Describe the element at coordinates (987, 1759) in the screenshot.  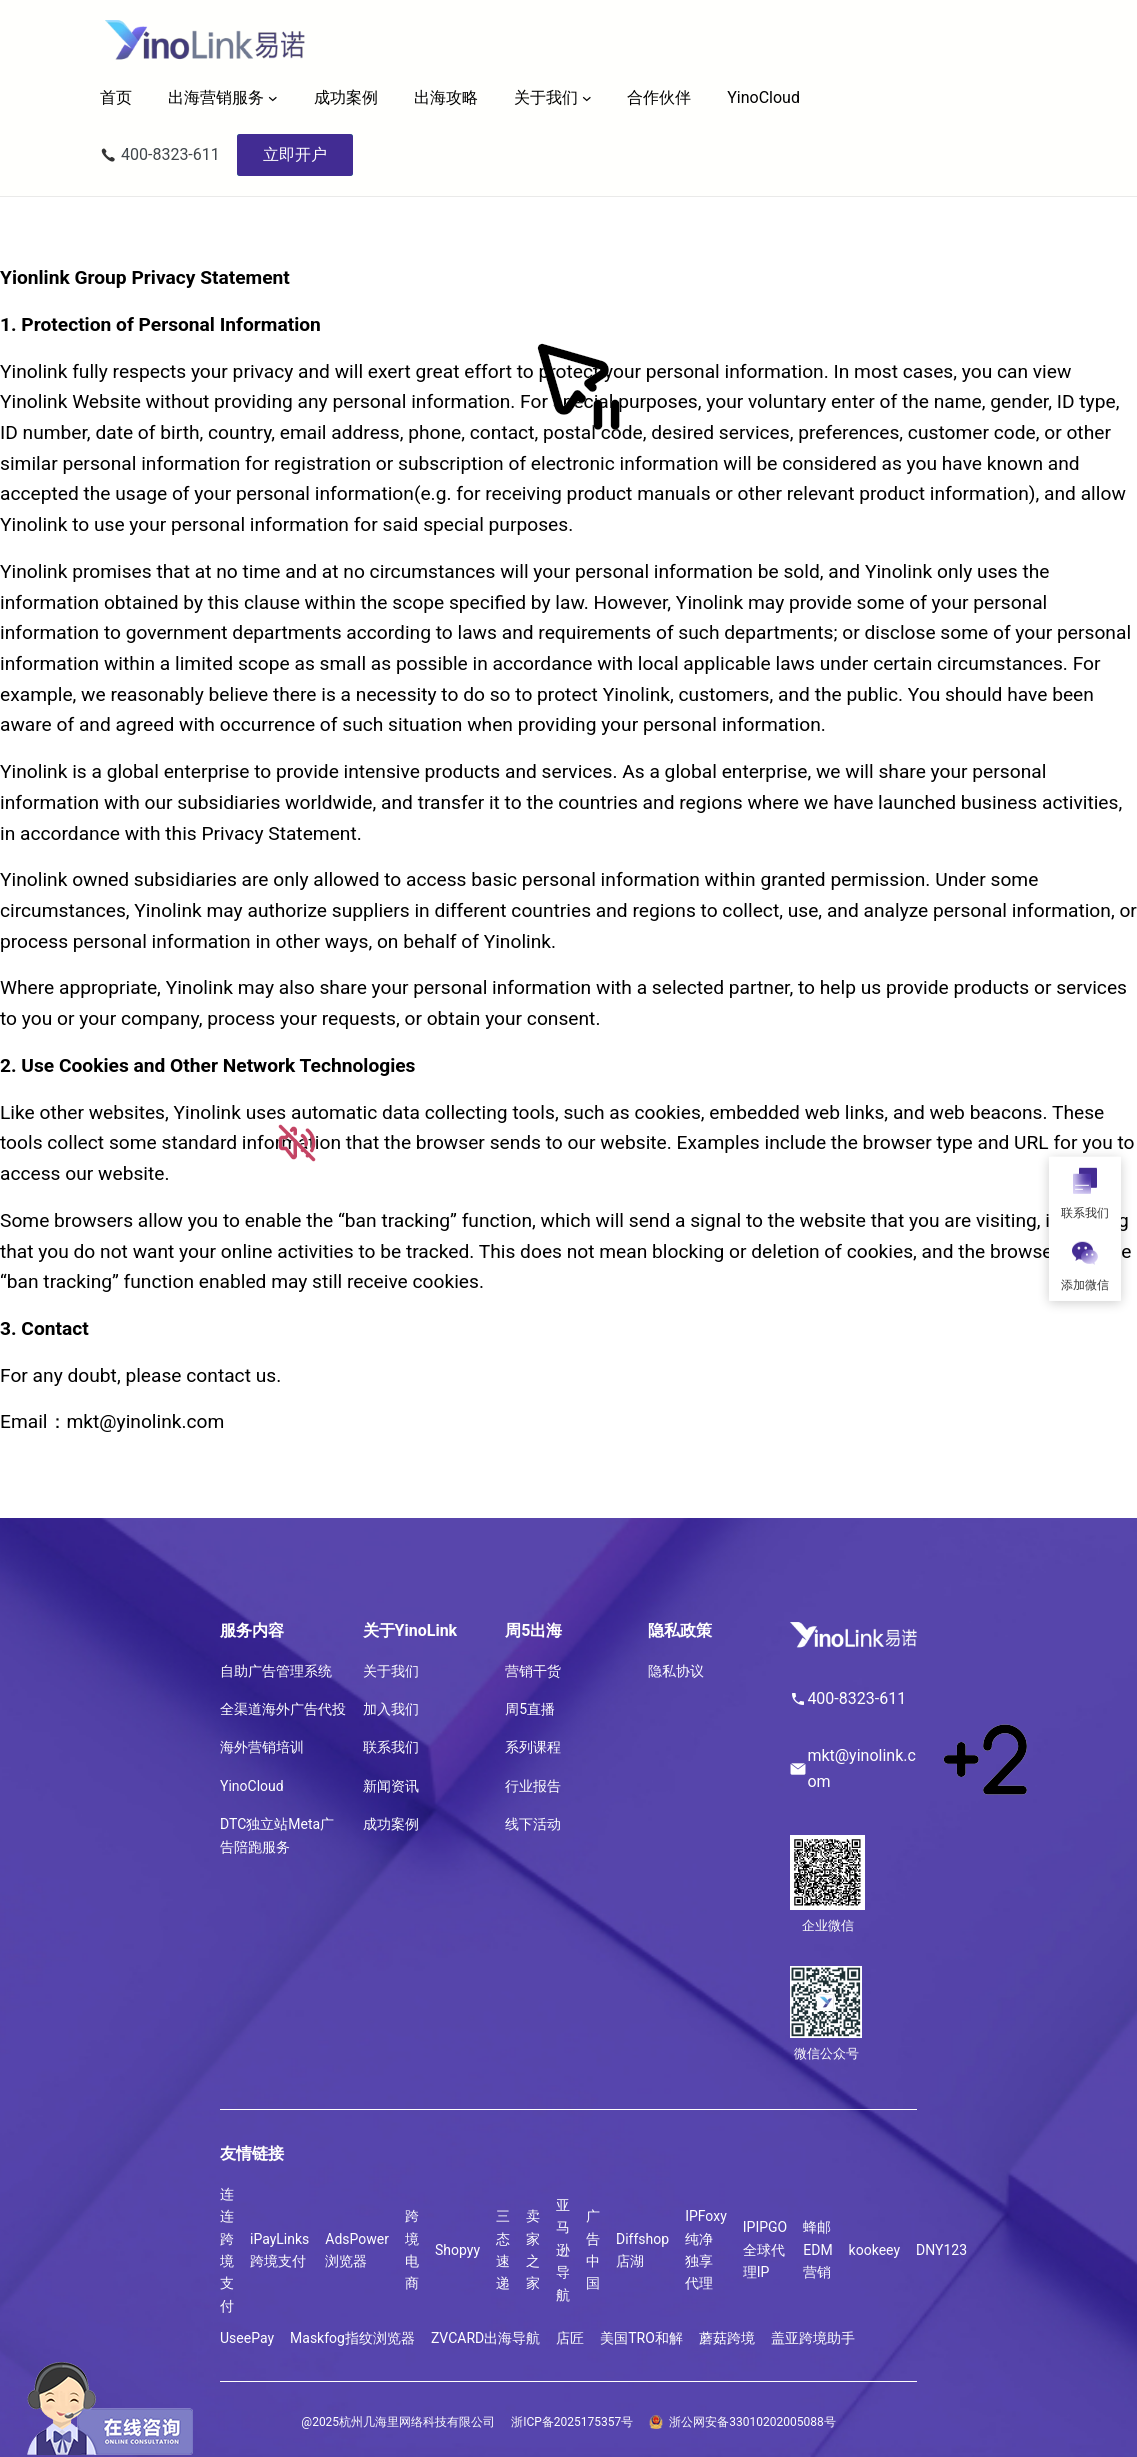
I see `increase exposure by 2 stops` at that location.